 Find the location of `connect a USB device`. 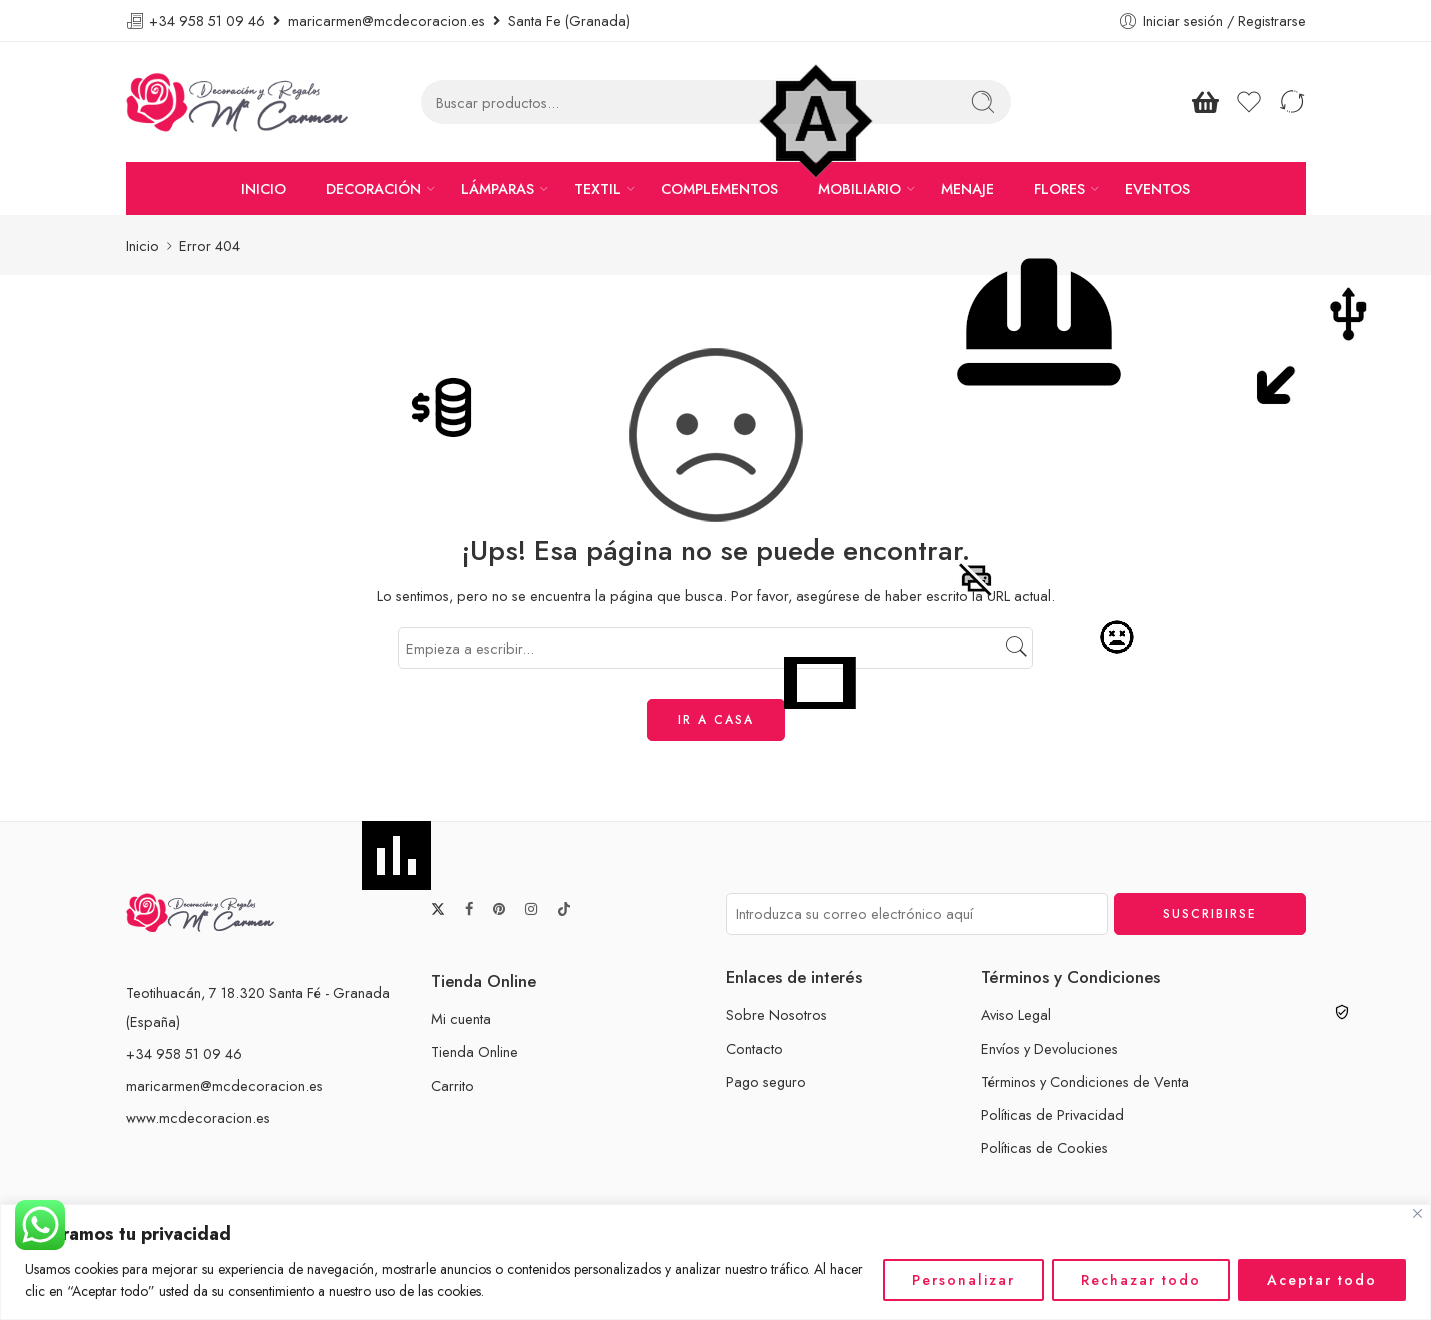

connect a USB device is located at coordinates (1348, 314).